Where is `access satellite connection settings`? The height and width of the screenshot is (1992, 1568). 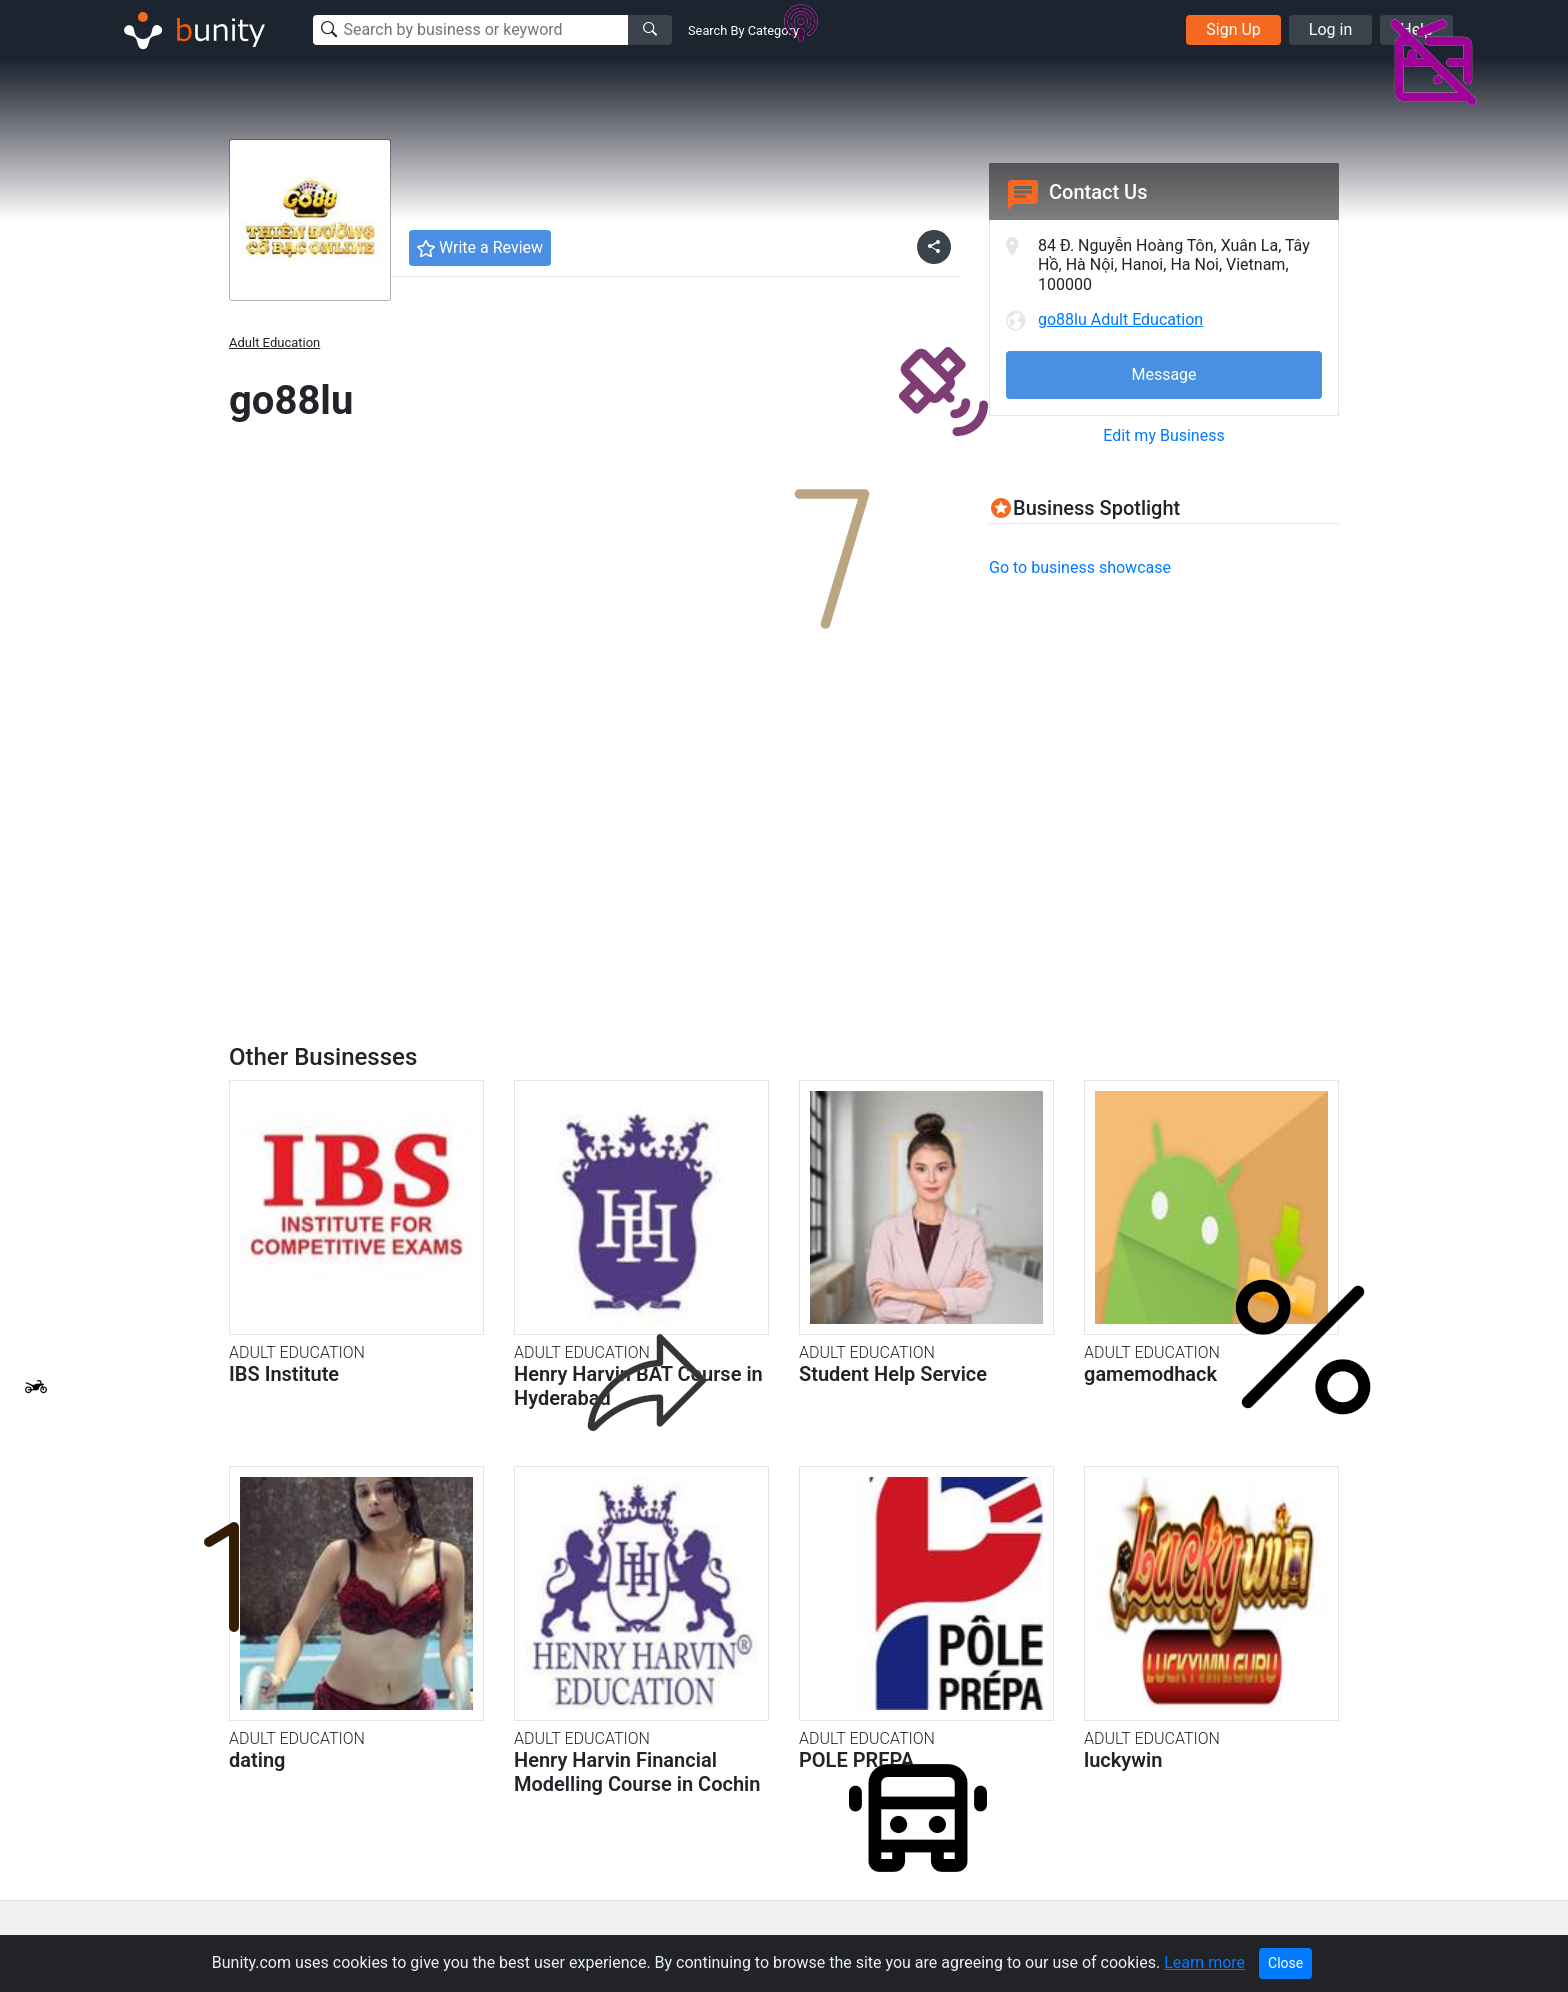 access satellite connection settings is located at coordinates (943, 391).